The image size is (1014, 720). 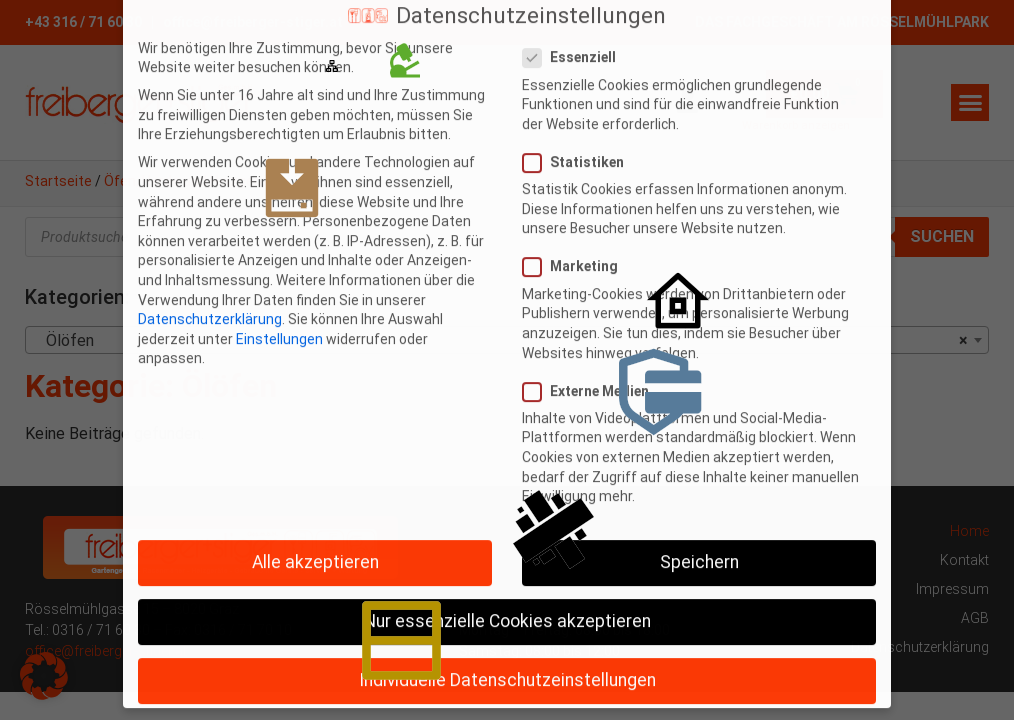 I want to click on install an app or software, so click(x=292, y=188).